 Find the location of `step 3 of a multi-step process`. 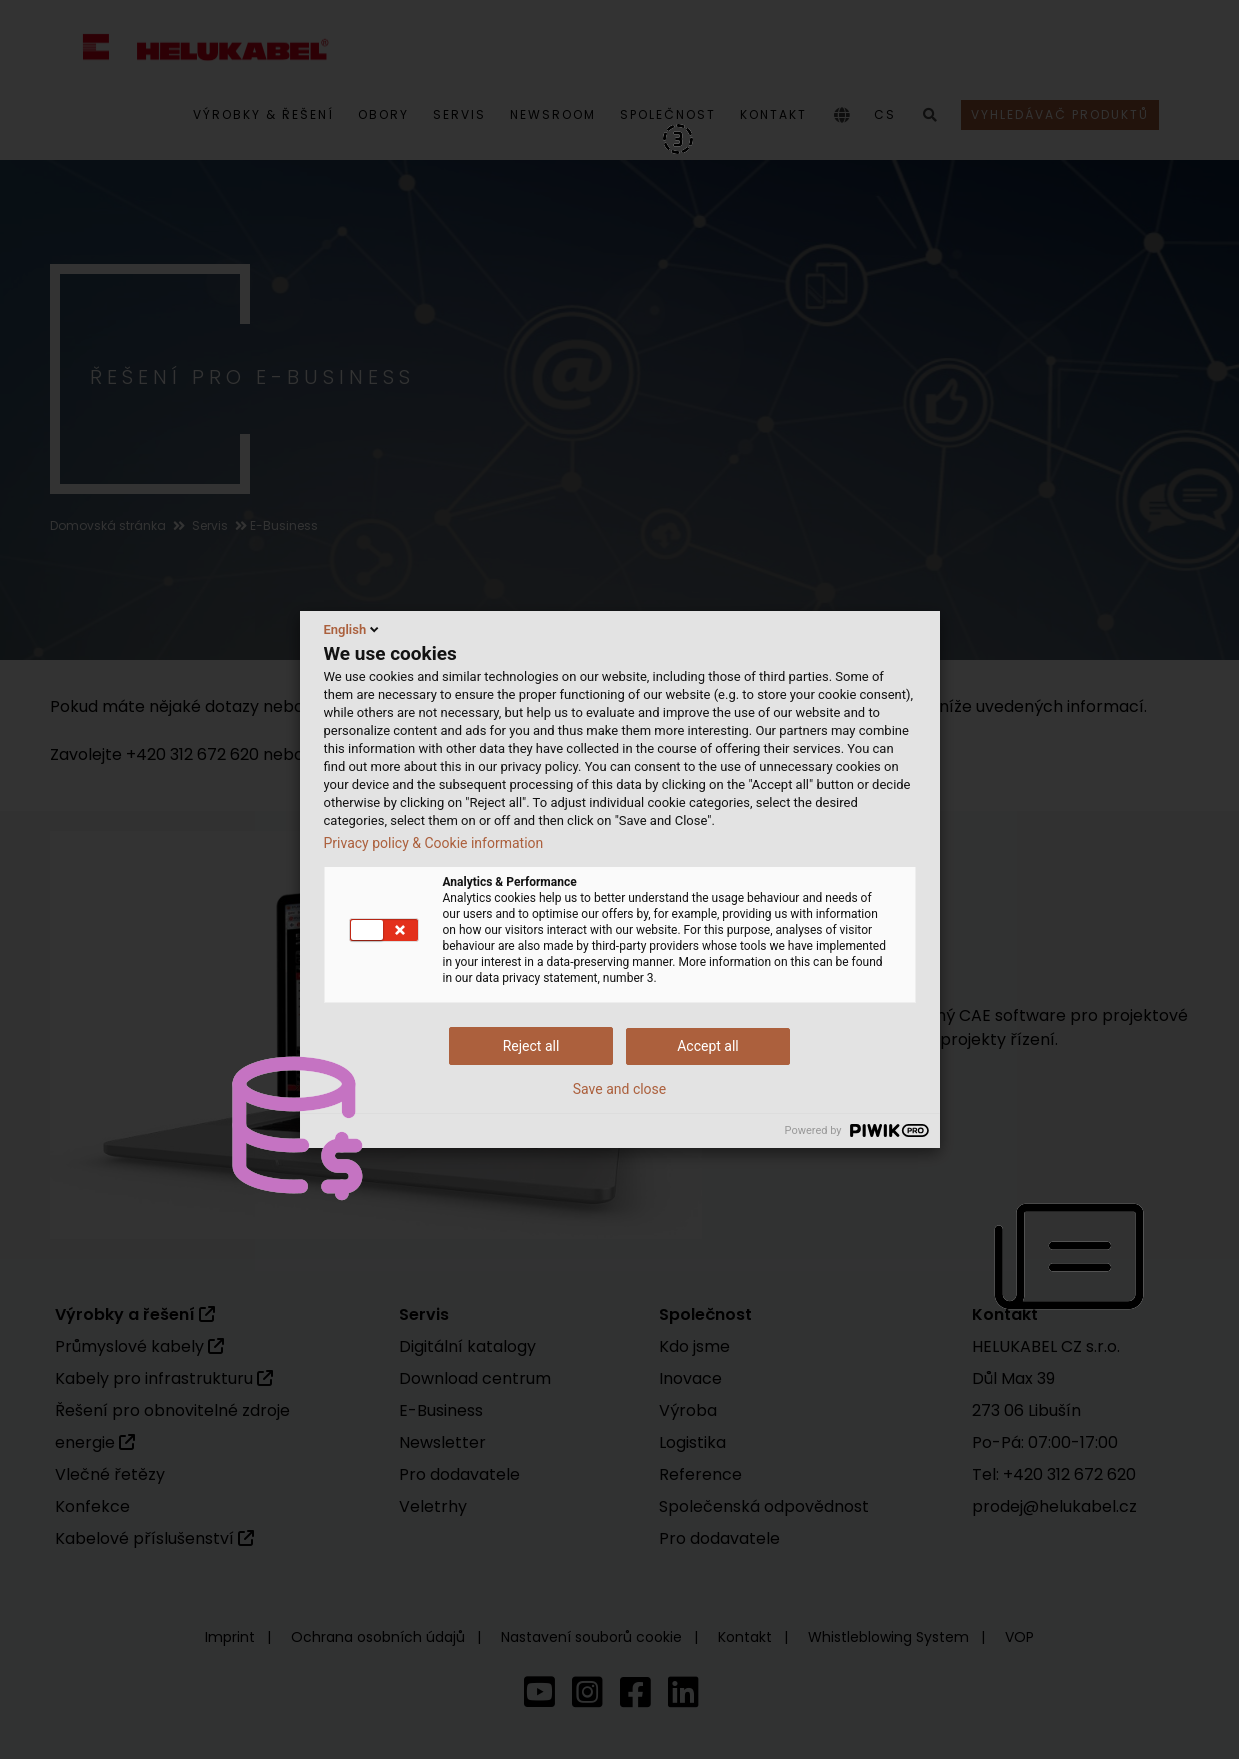

step 3 of a multi-step process is located at coordinates (678, 139).